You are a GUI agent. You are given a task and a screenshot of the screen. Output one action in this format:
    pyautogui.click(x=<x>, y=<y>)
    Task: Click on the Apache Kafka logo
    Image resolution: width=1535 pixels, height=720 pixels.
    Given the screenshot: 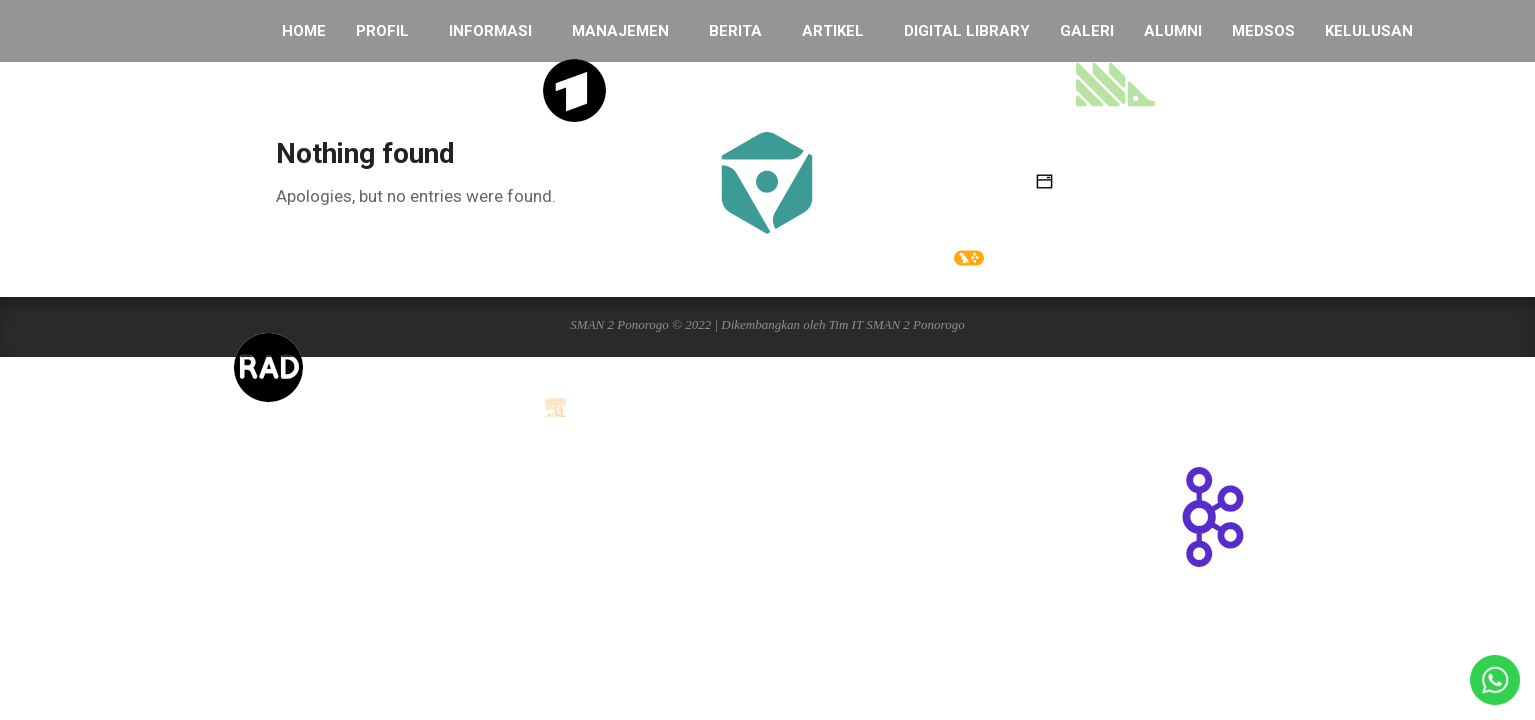 What is the action you would take?
    pyautogui.click(x=1213, y=517)
    